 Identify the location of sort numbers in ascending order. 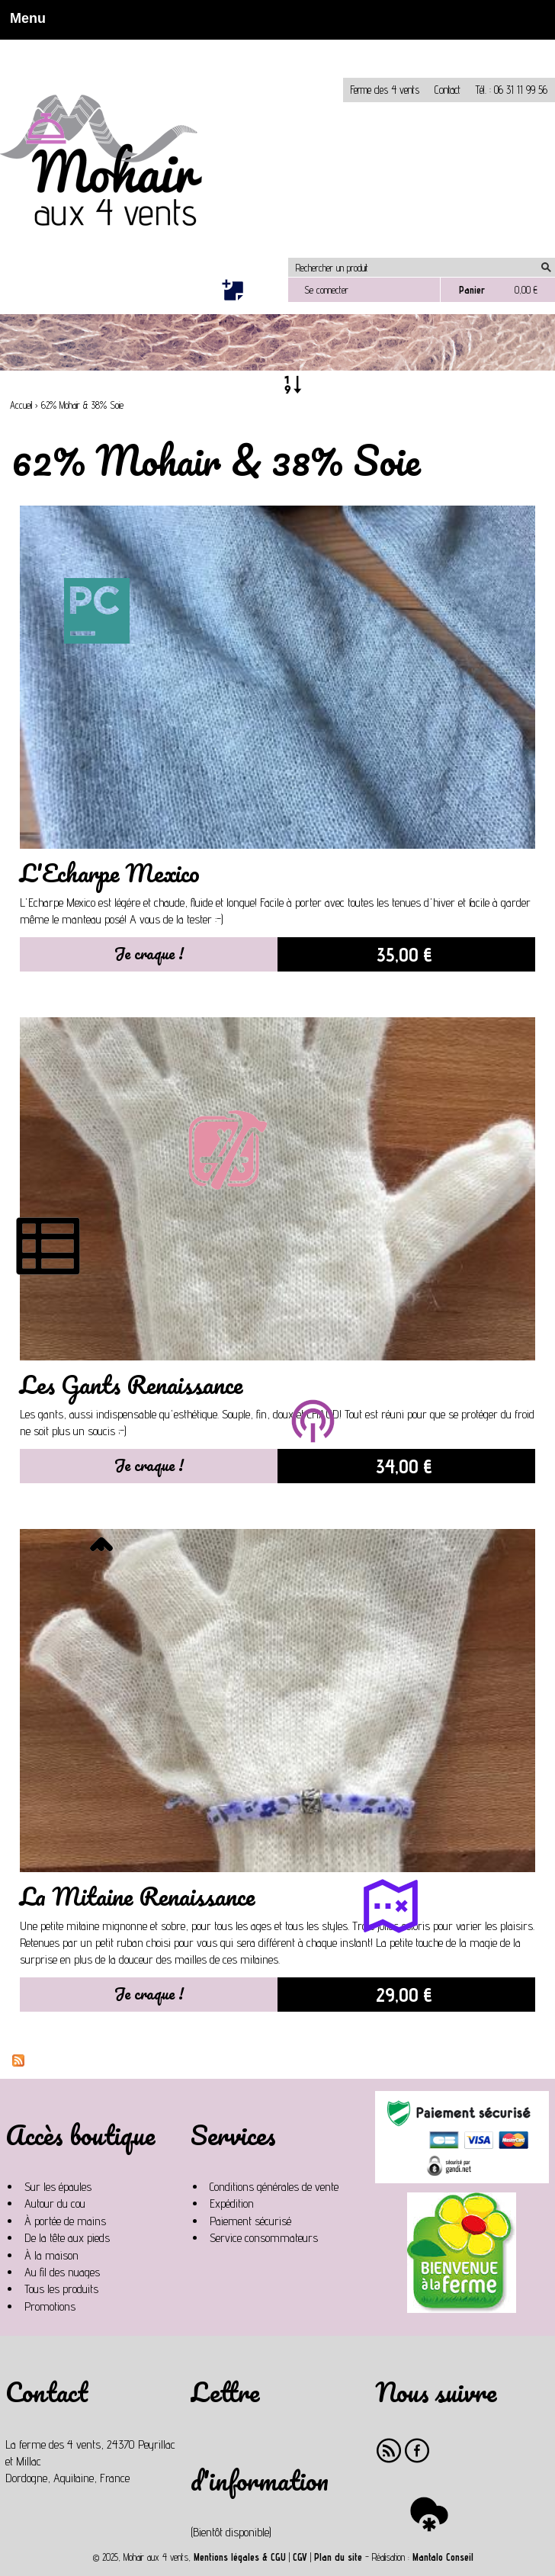
(291, 384).